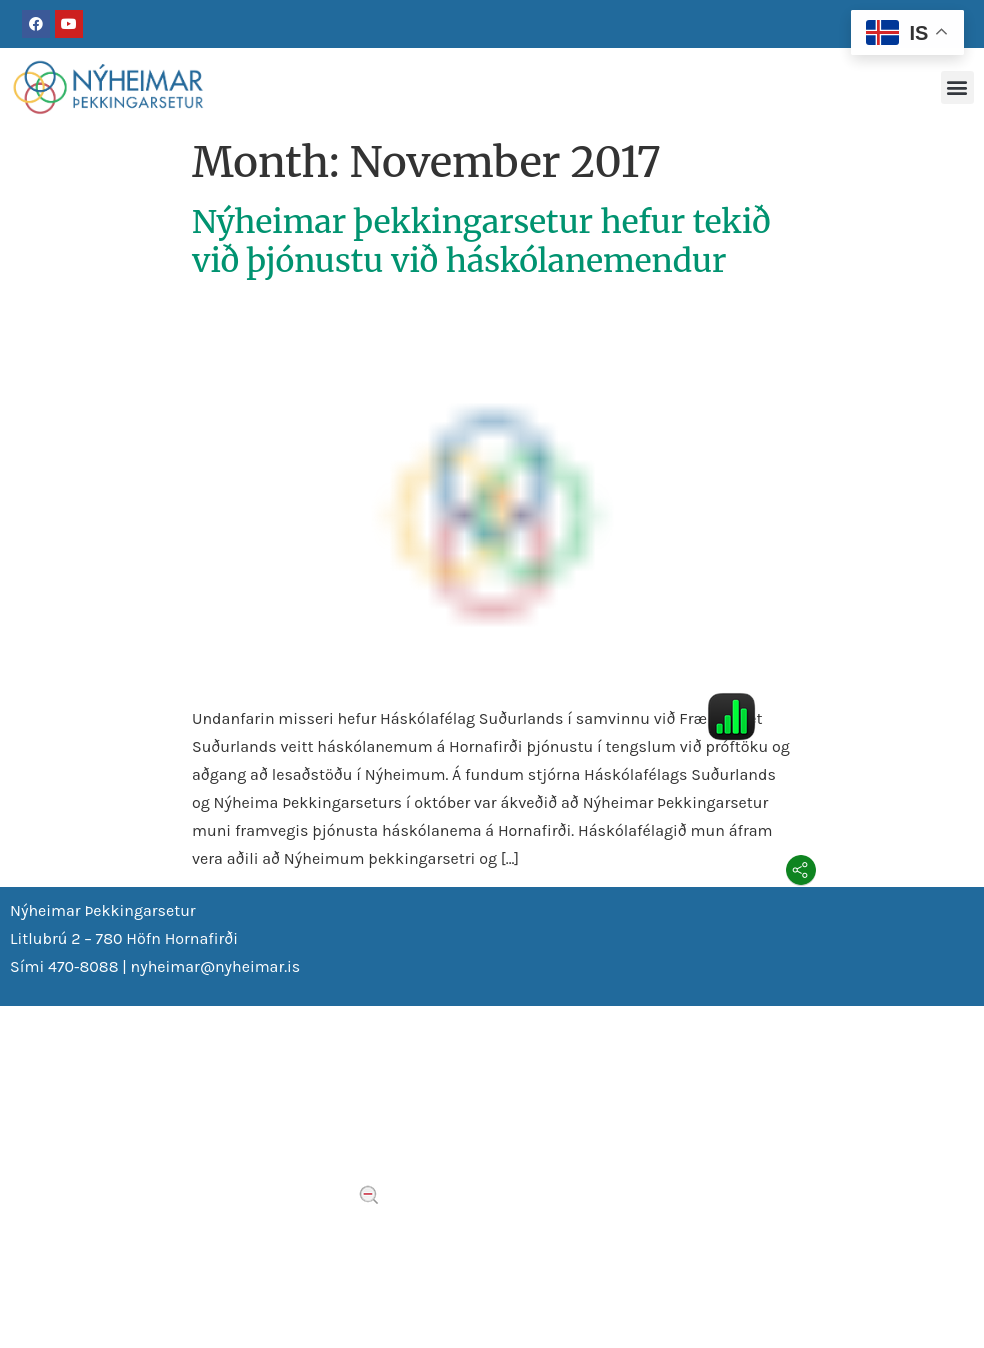  What do you see at coordinates (369, 1195) in the screenshot?
I see `zoom out of the current view` at bounding box center [369, 1195].